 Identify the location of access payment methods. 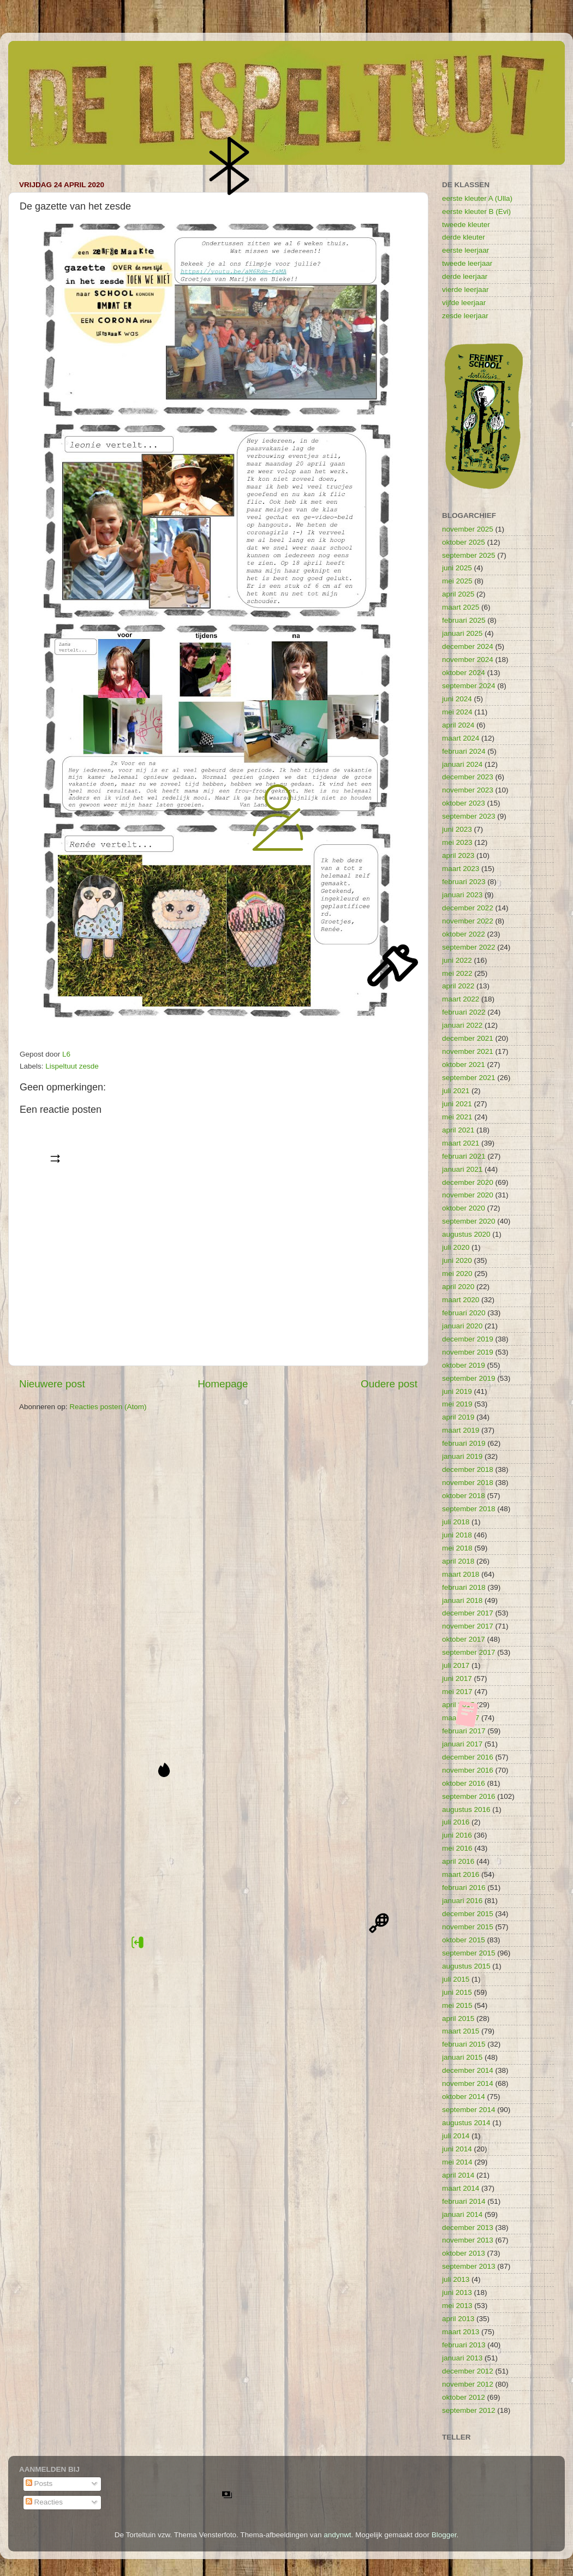
(227, 2495).